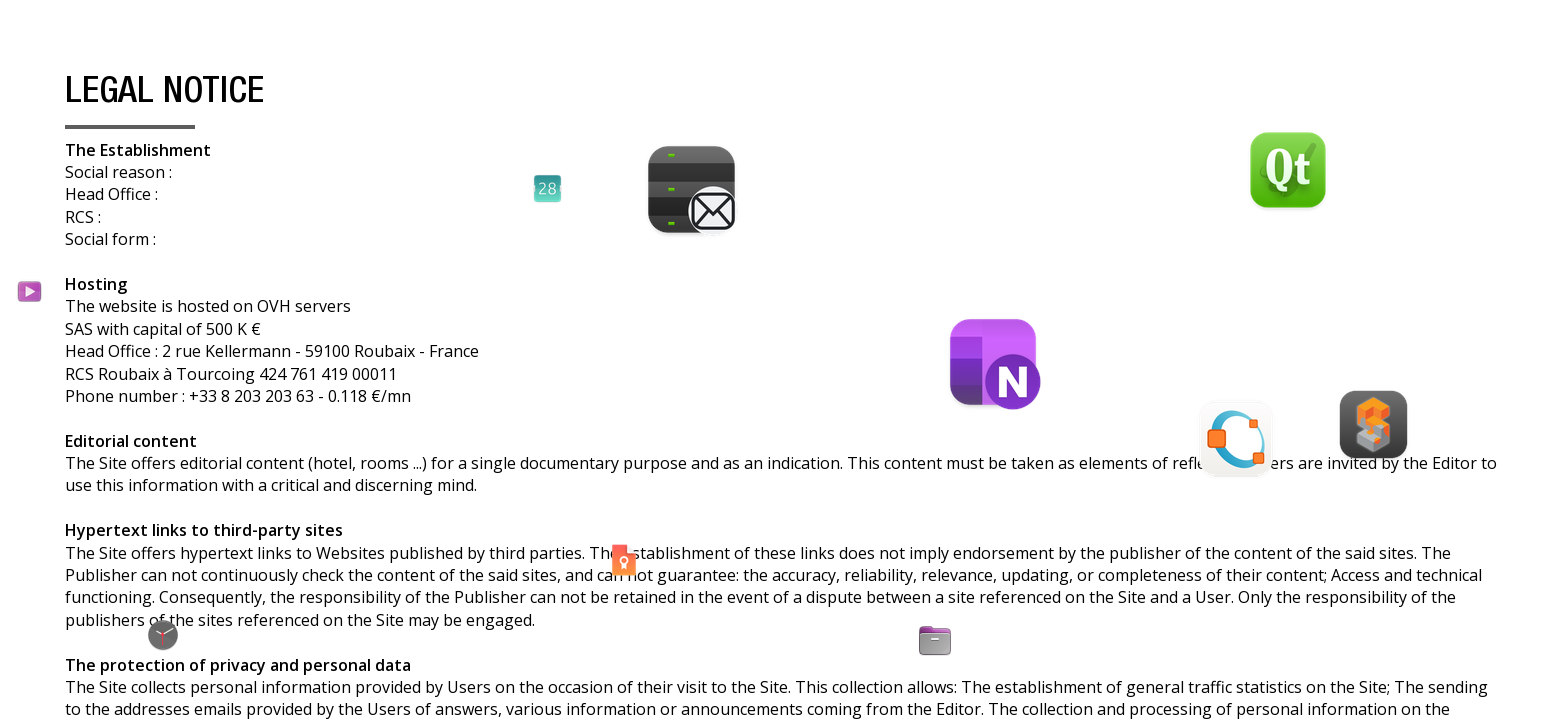 The image size is (1568, 720). What do you see at coordinates (547, 188) in the screenshot?
I see `open the GNOME calendar application` at bounding box center [547, 188].